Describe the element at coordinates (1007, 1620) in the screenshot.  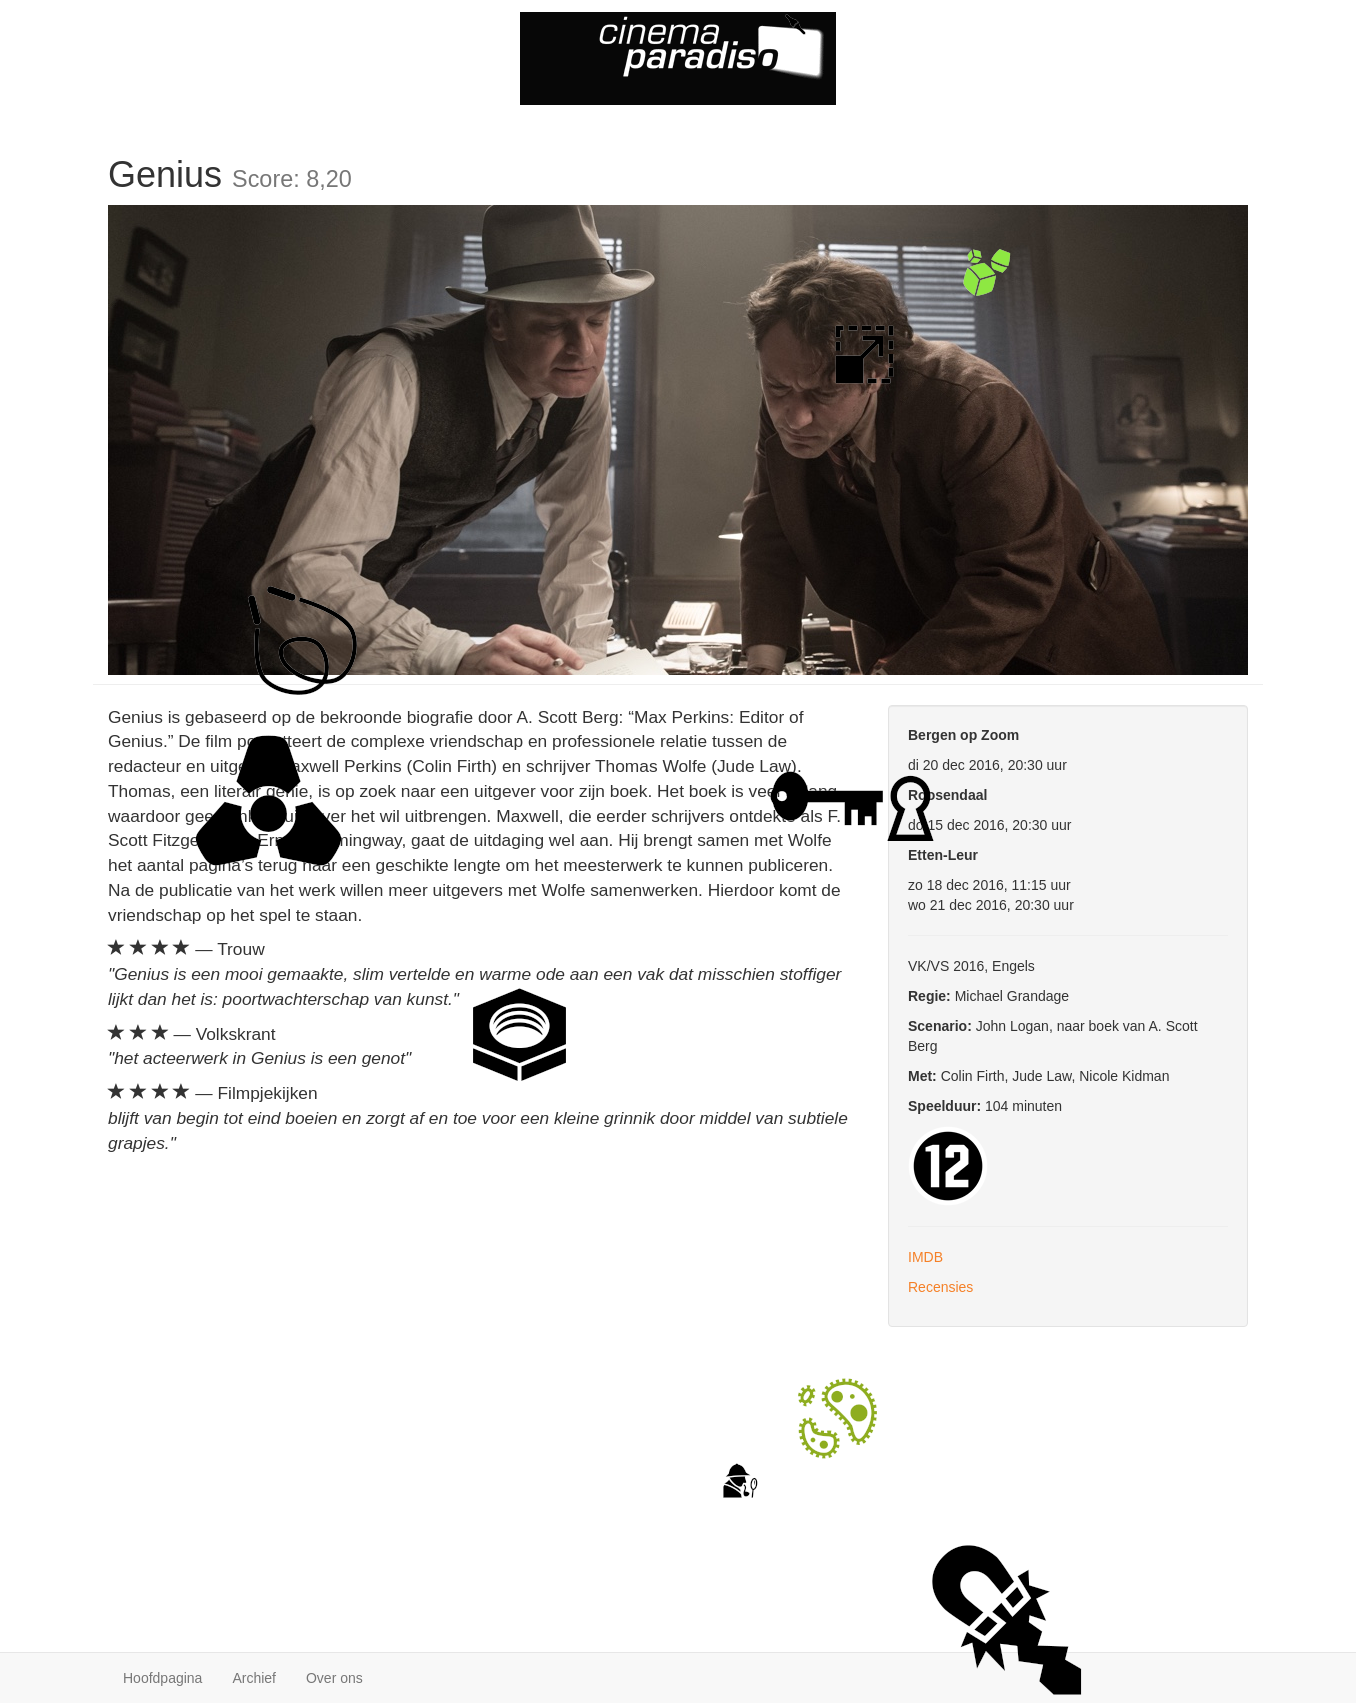
I see `activate magnetic pulse ability` at that location.